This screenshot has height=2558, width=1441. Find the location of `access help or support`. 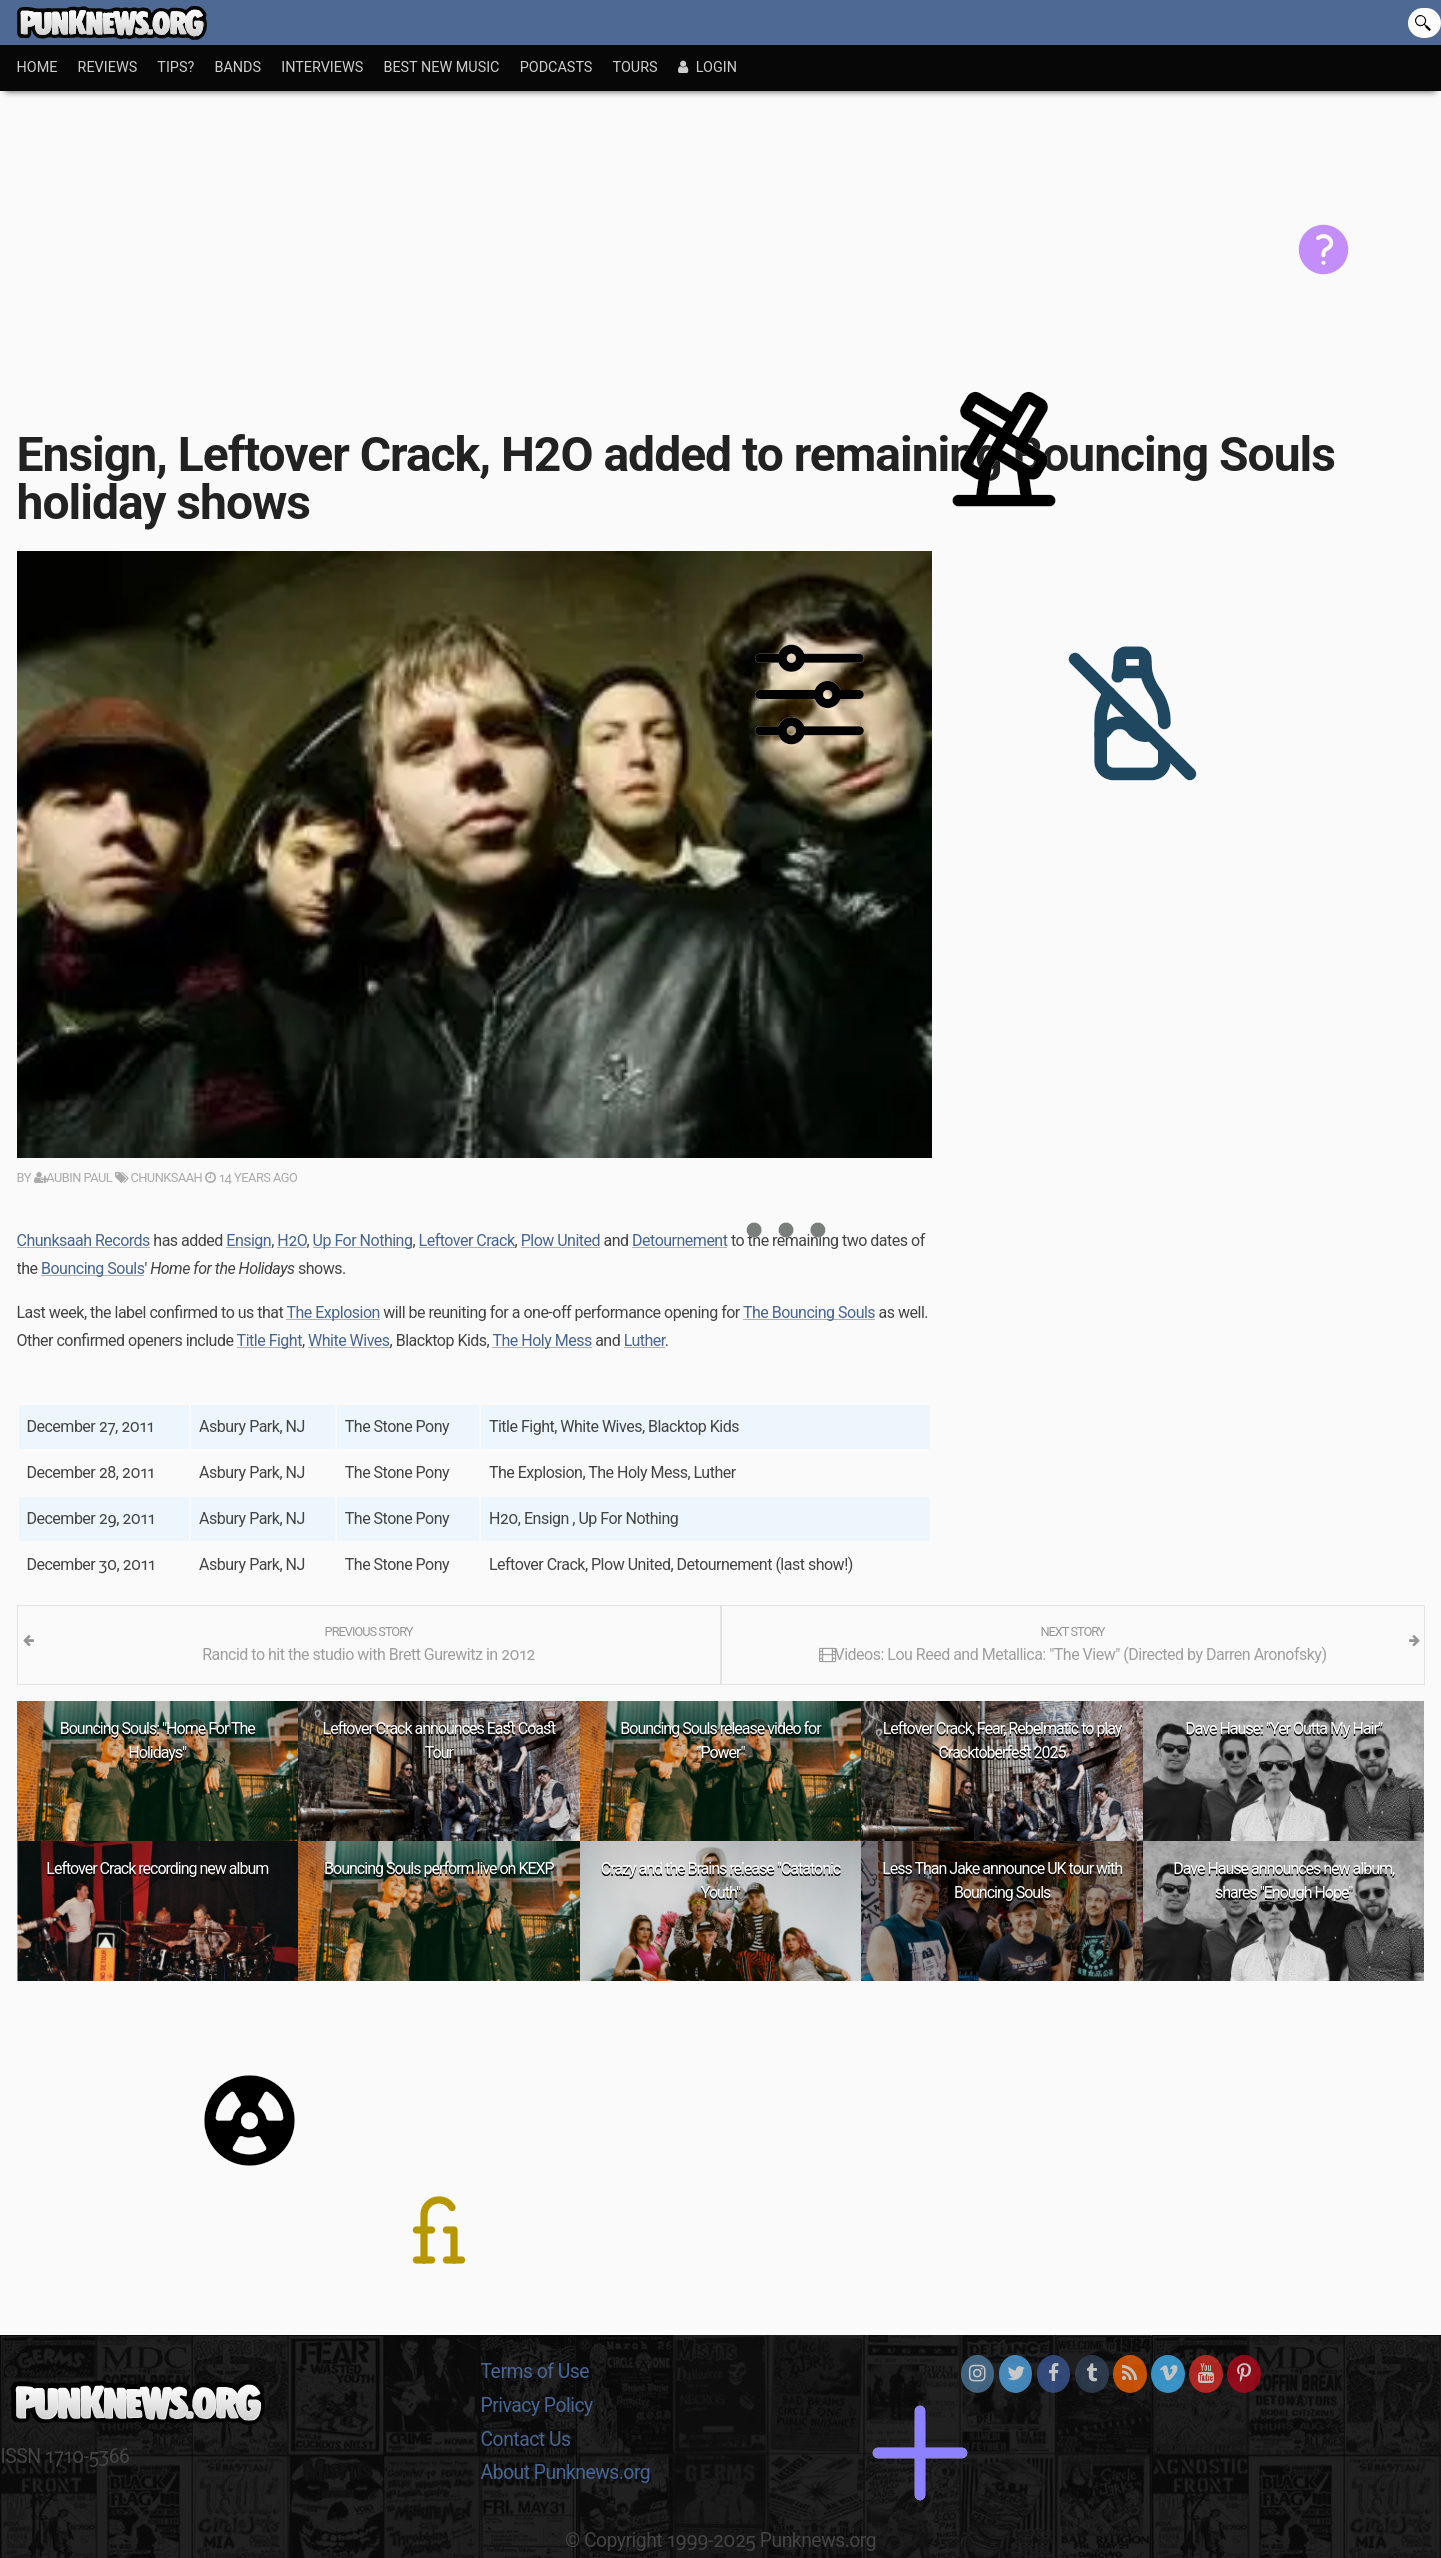

access help or support is located at coordinates (1323, 249).